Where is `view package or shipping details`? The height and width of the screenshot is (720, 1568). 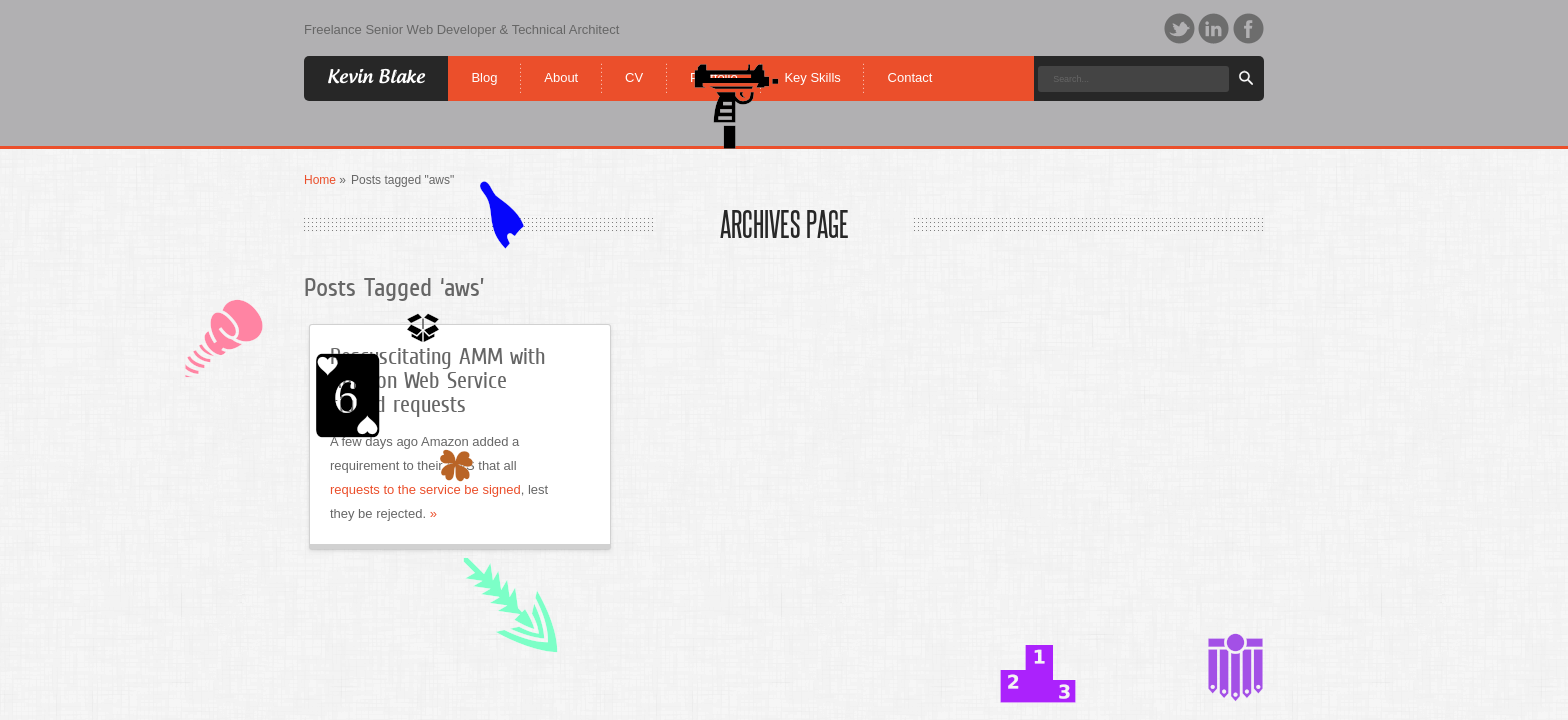
view package or shipping details is located at coordinates (423, 328).